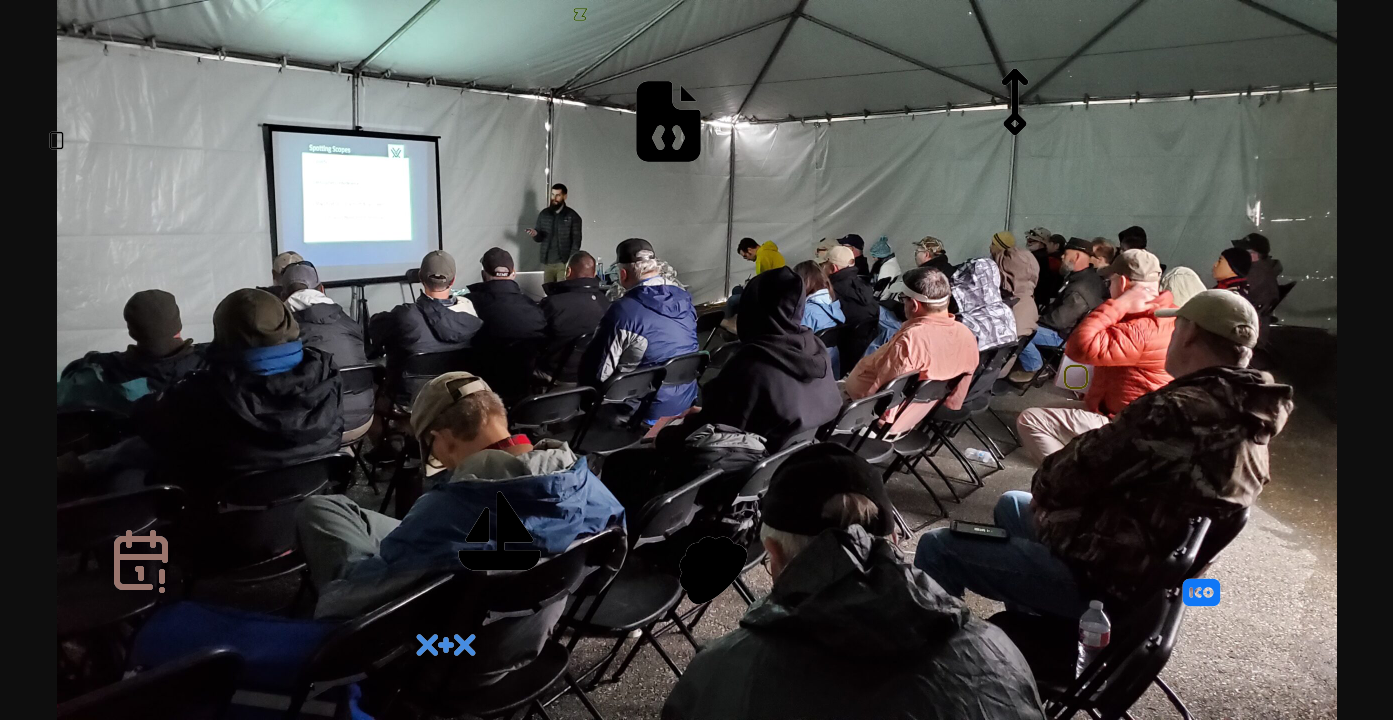 Image resolution: width=1393 pixels, height=720 pixels. Describe the element at coordinates (668, 121) in the screenshot. I see `view source code file` at that location.